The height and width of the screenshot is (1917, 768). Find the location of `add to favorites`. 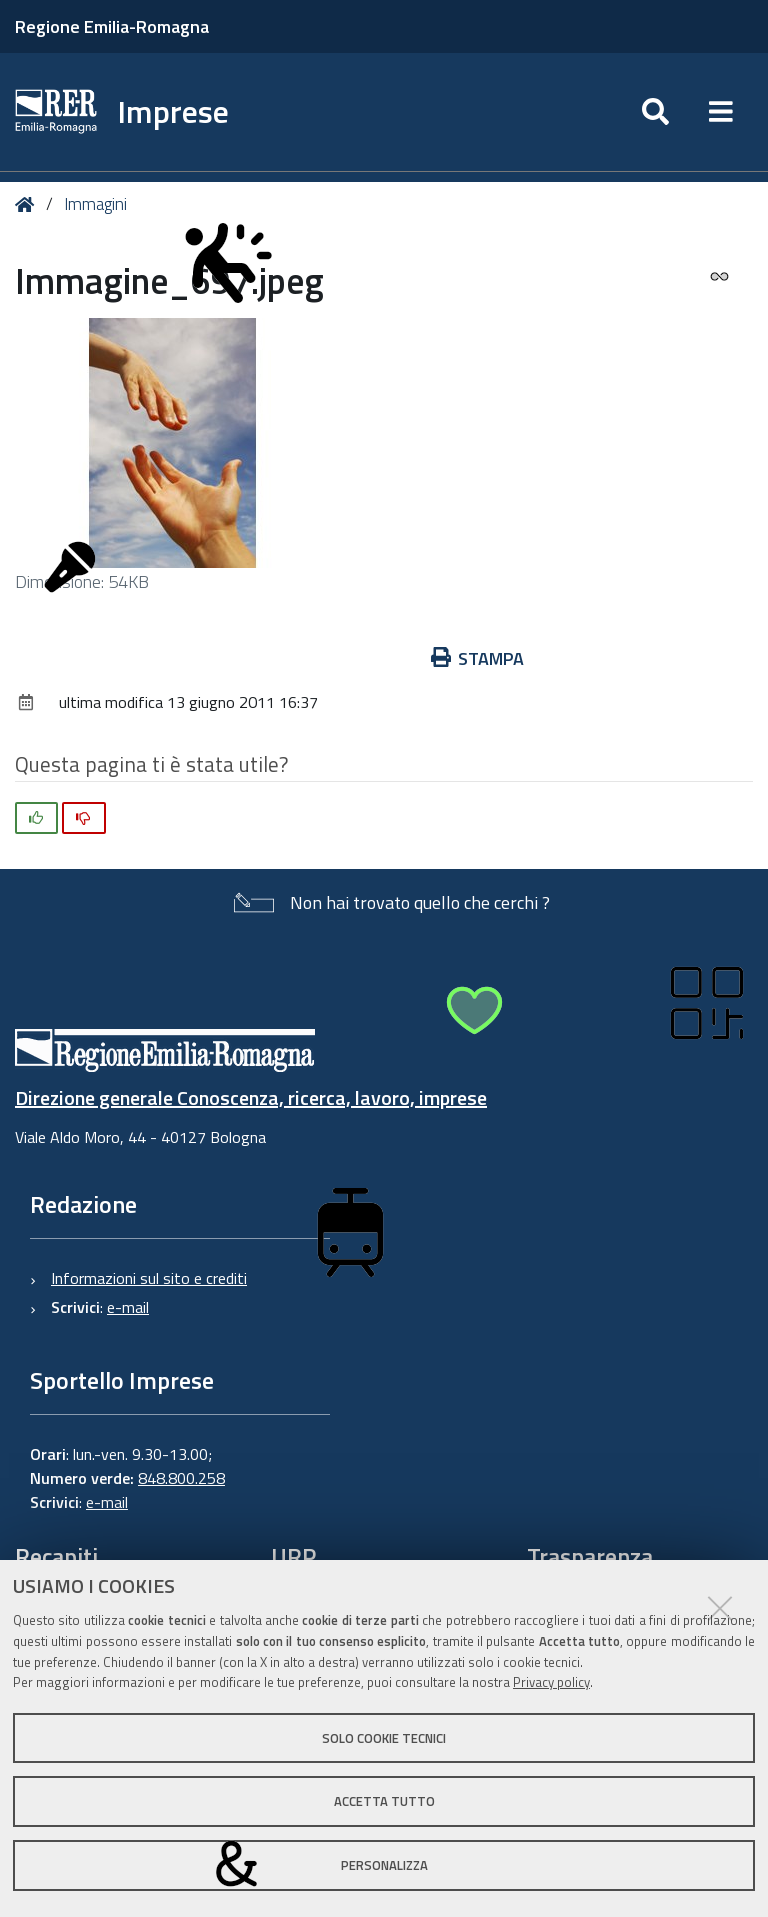

add to favorites is located at coordinates (474, 1008).